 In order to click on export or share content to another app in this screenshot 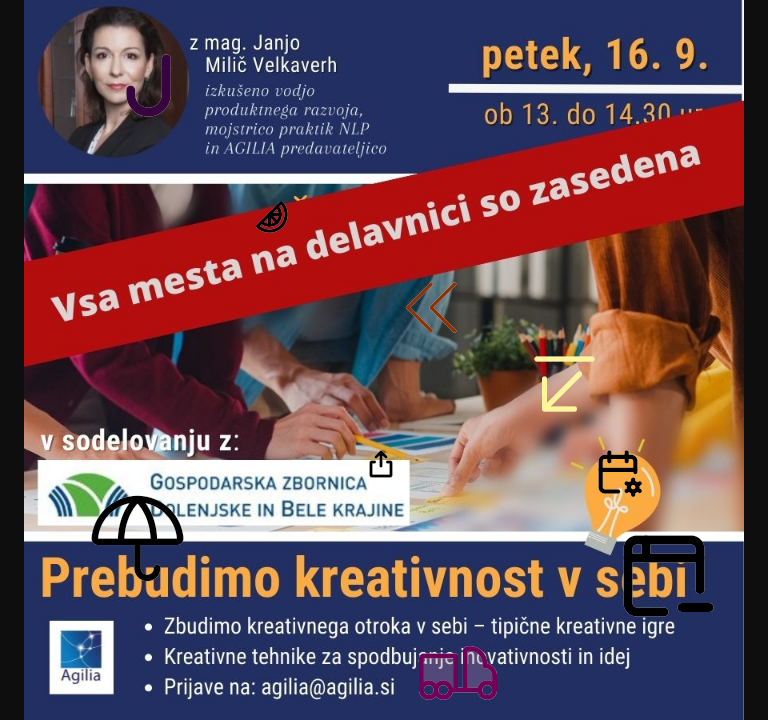, I will do `click(381, 465)`.